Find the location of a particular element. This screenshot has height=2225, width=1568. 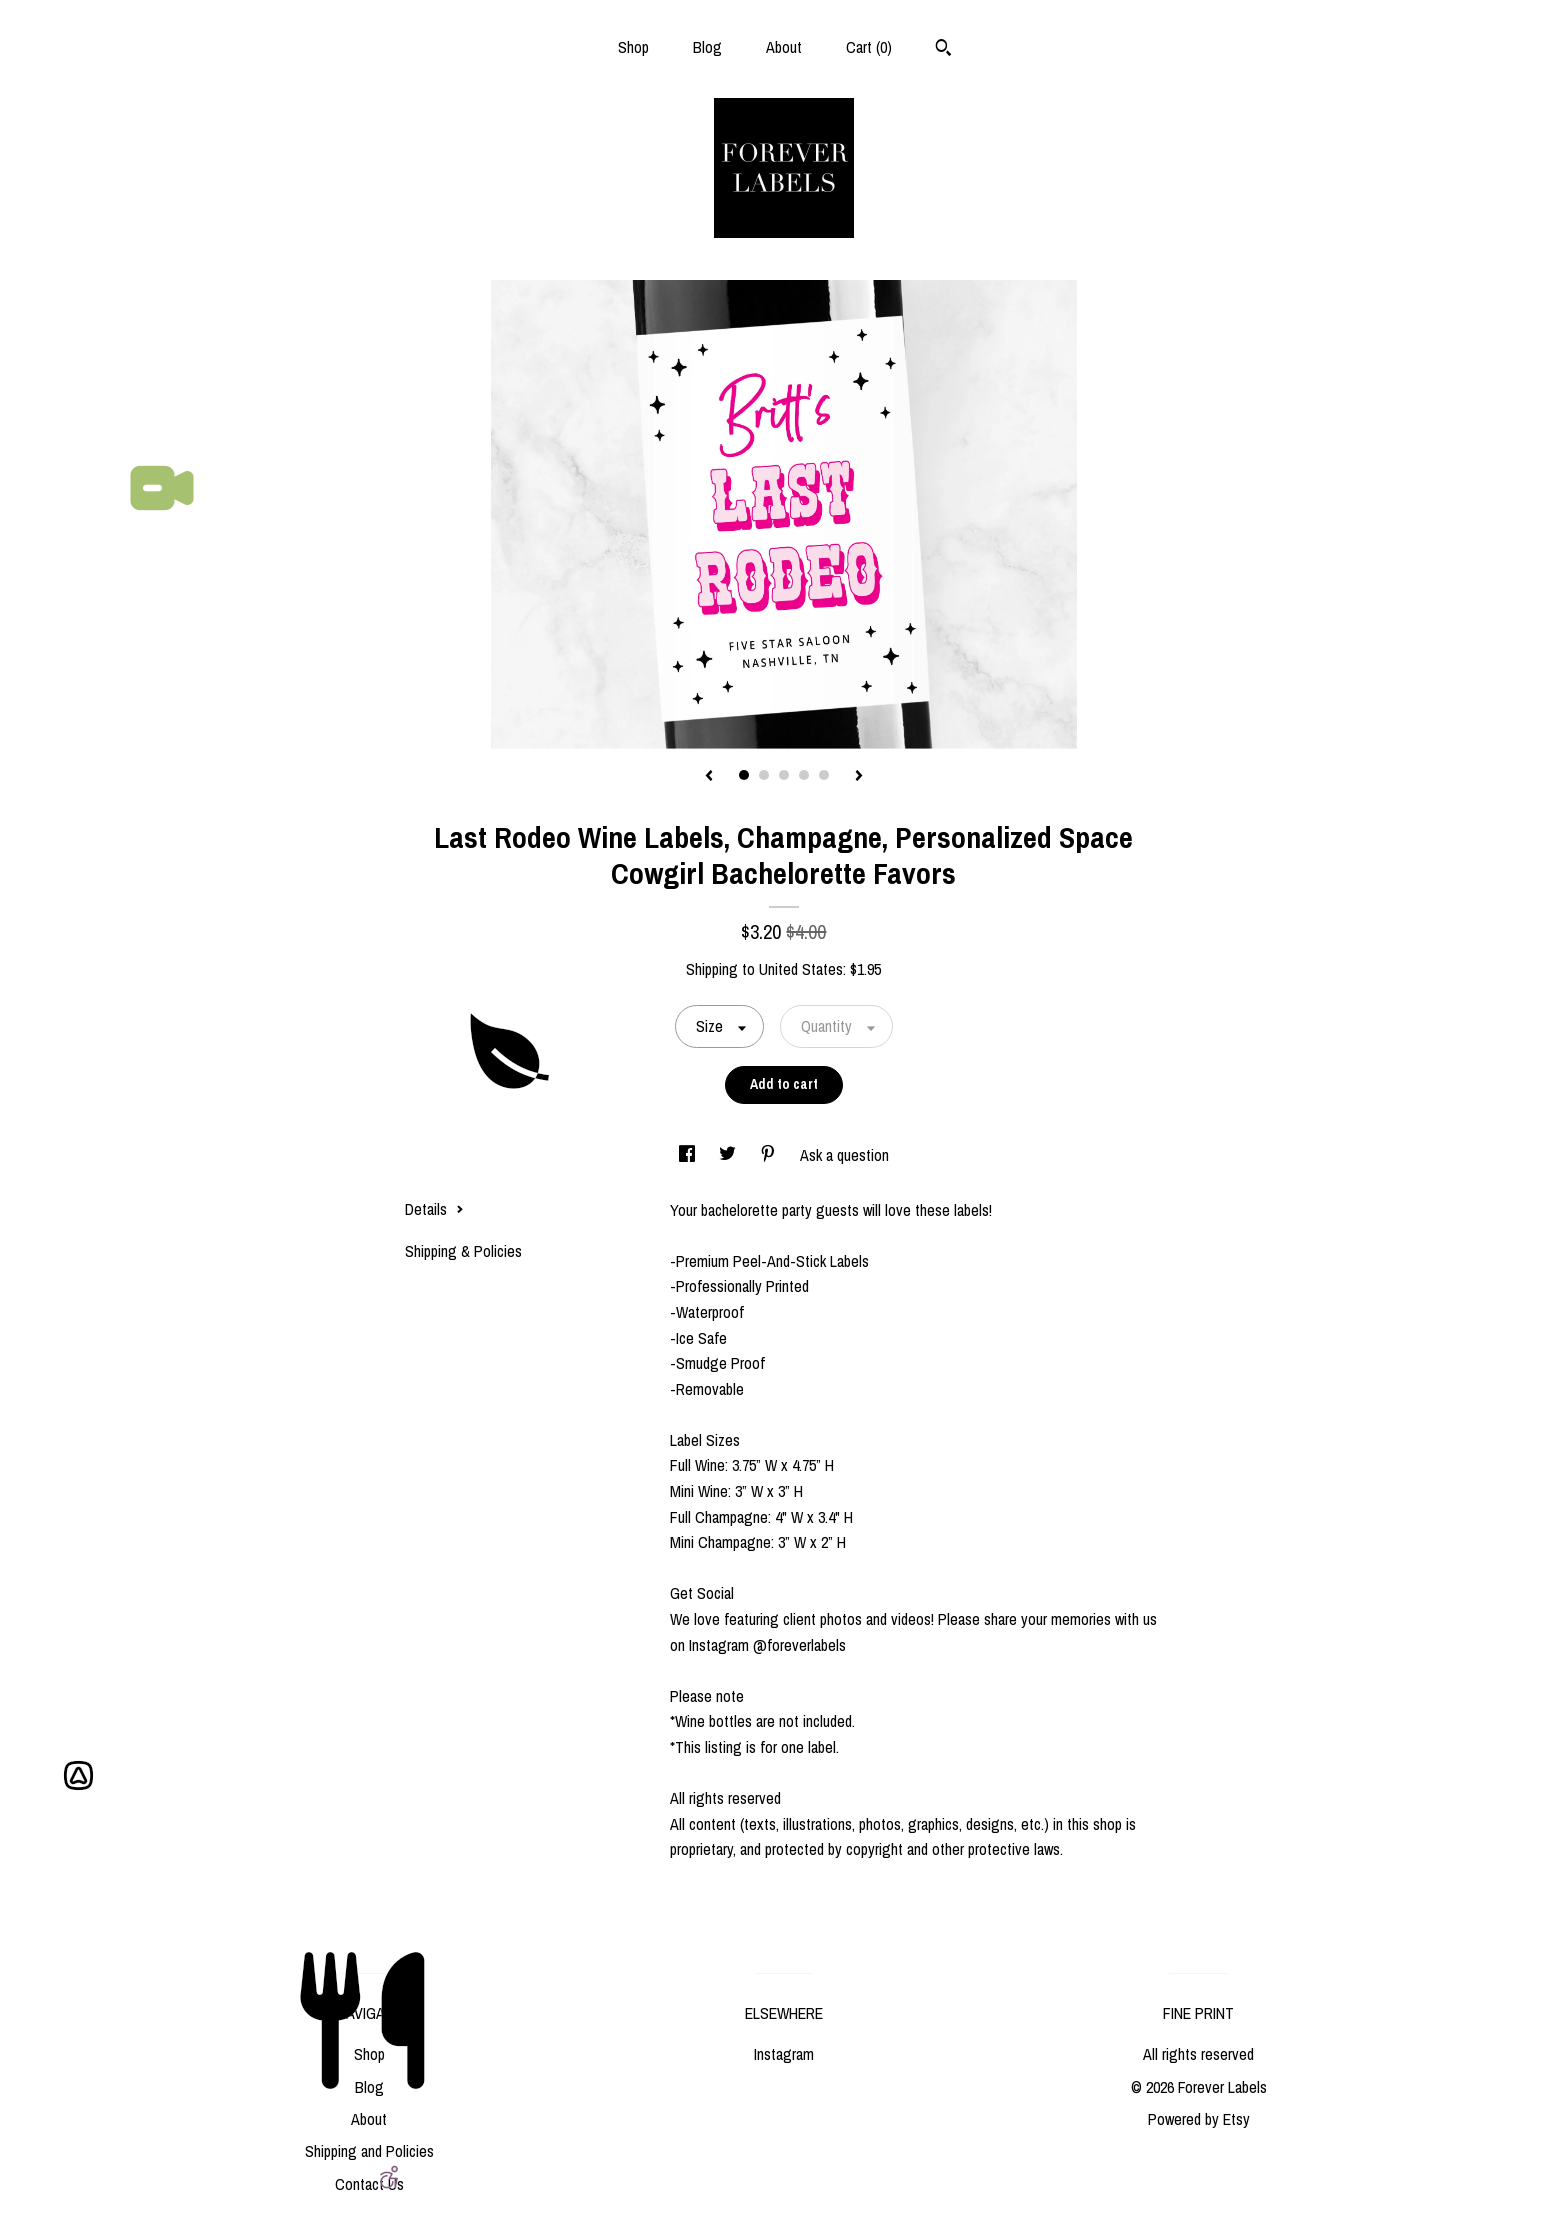

access food and dining options is located at coordinates (364, 2020).